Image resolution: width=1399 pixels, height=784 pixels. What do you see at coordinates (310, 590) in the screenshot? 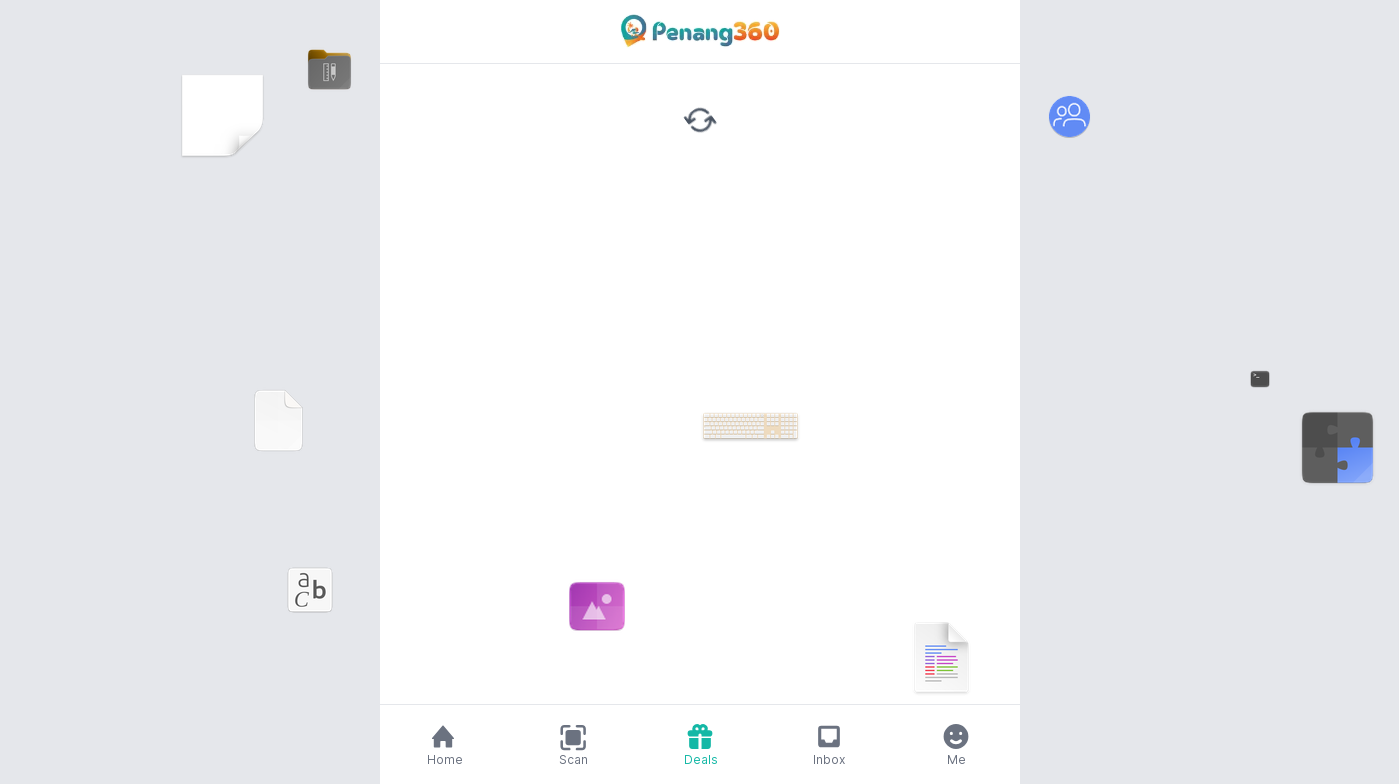
I see `open the font viewer application` at bounding box center [310, 590].